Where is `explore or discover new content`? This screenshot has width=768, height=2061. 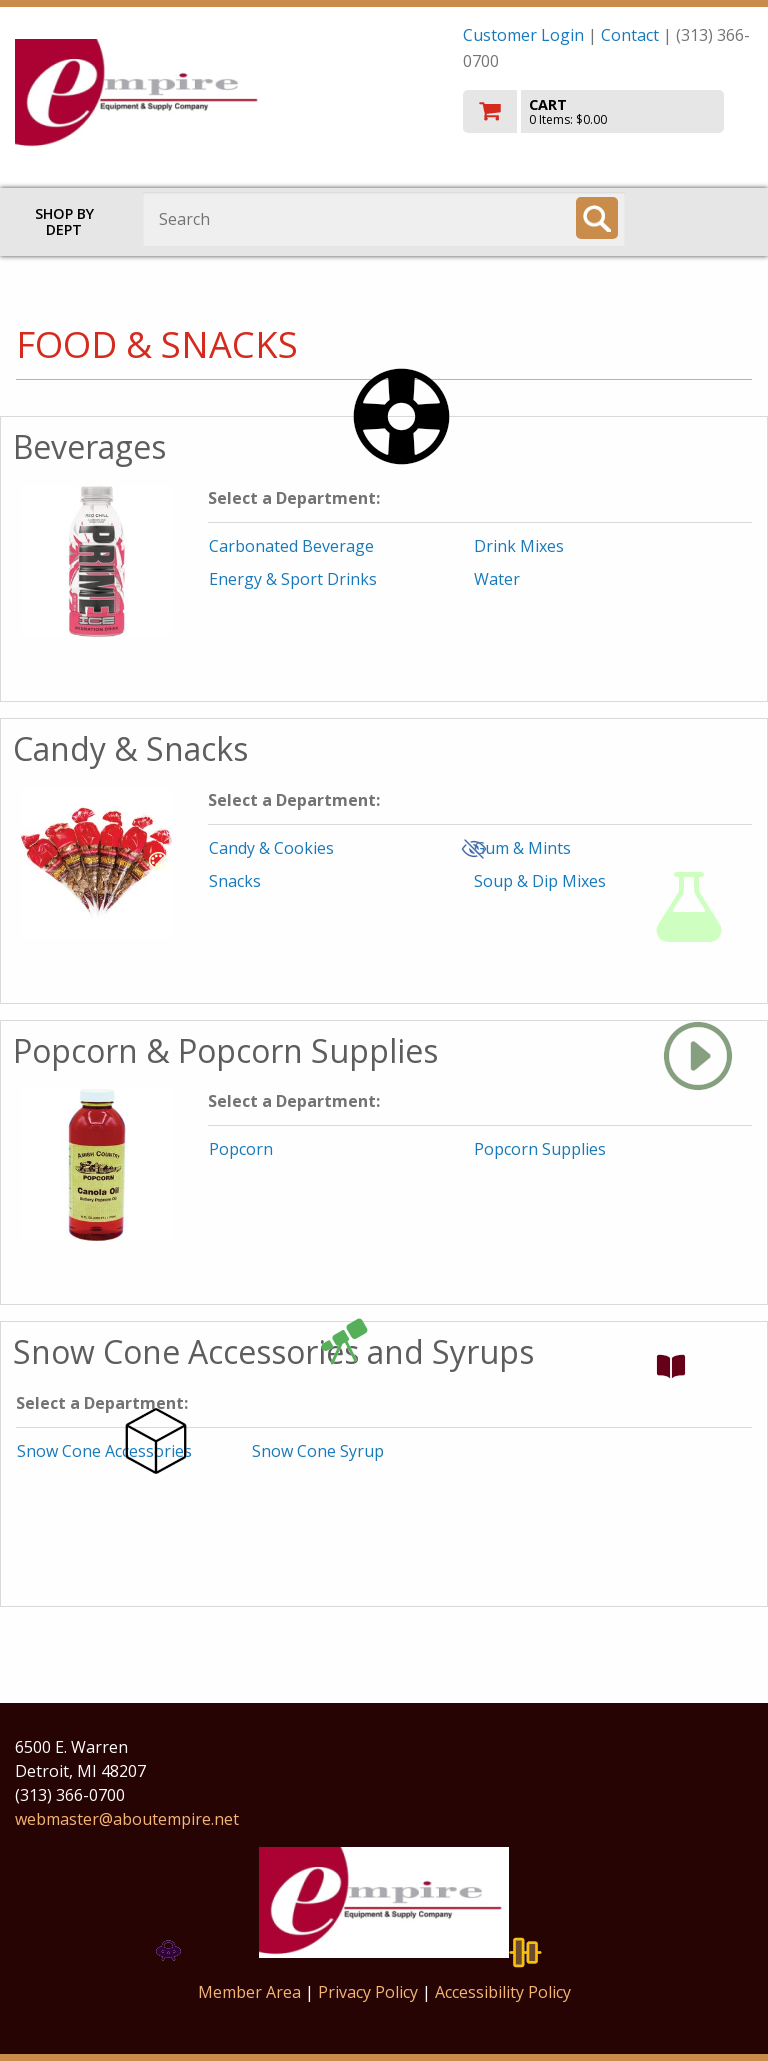 explore or discover new content is located at coordinates (344, 1341).